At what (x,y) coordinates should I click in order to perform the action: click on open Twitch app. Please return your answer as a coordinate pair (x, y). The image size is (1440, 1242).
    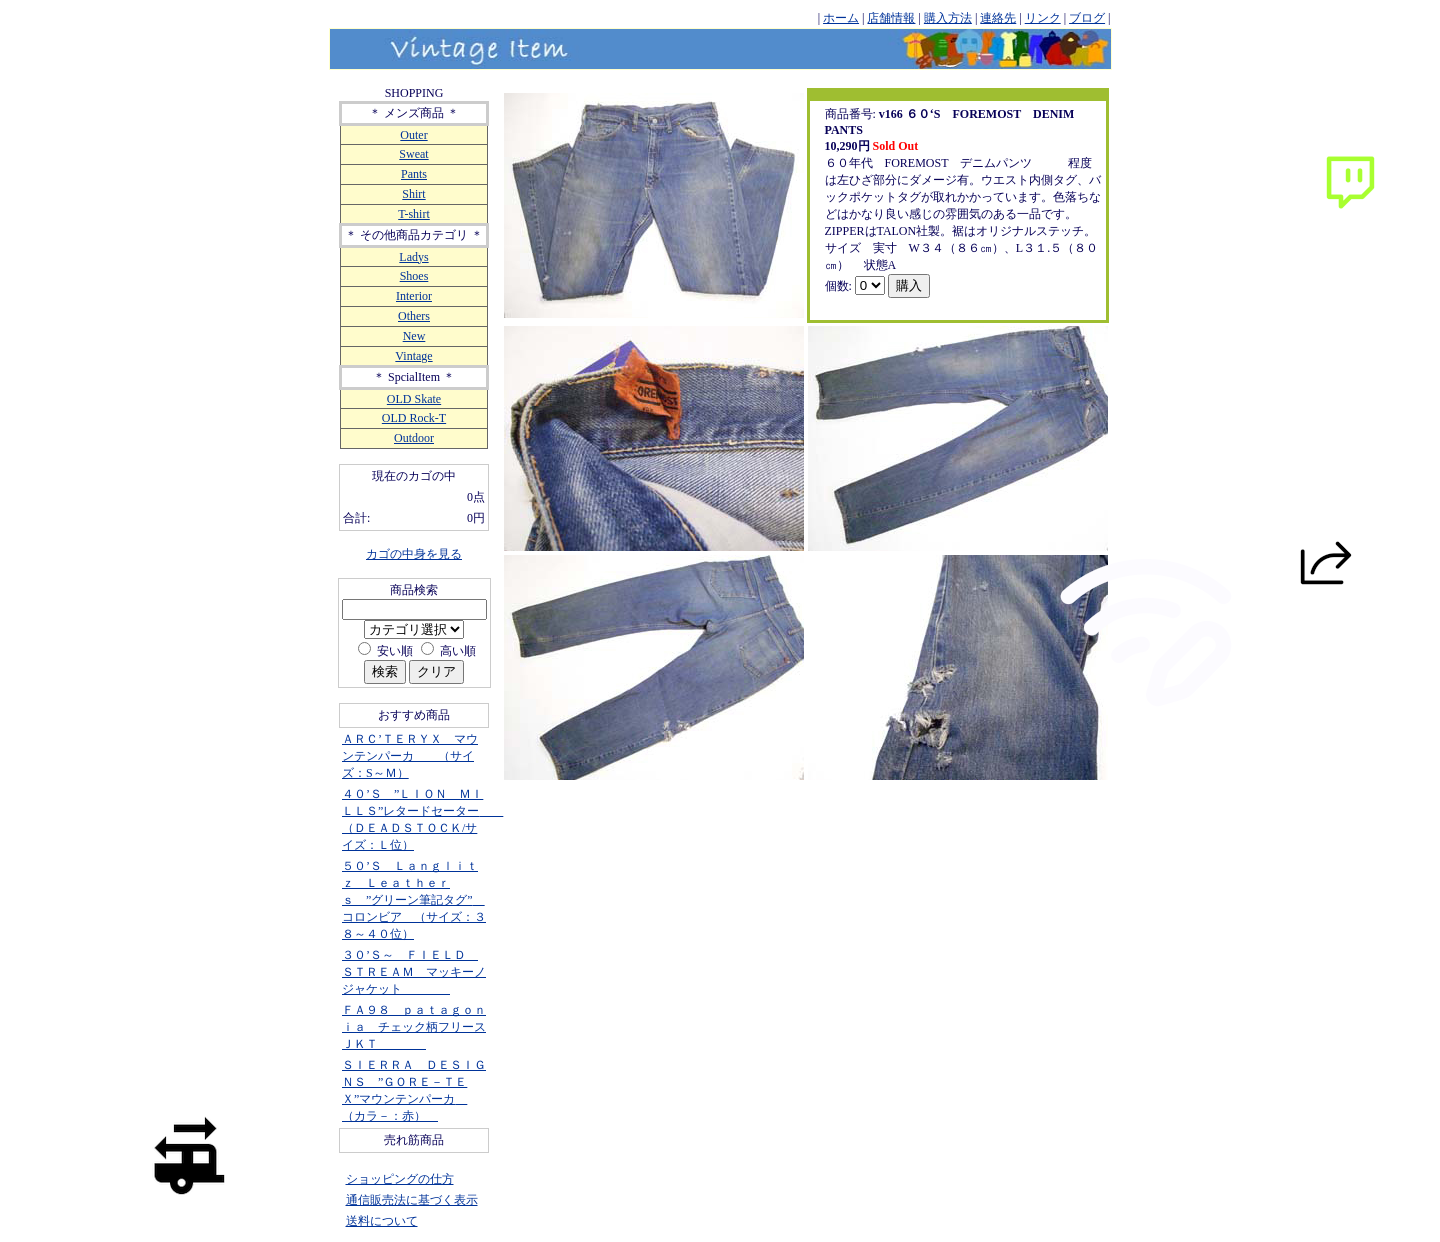
    Looking at the image, I should click on (1350, 182).